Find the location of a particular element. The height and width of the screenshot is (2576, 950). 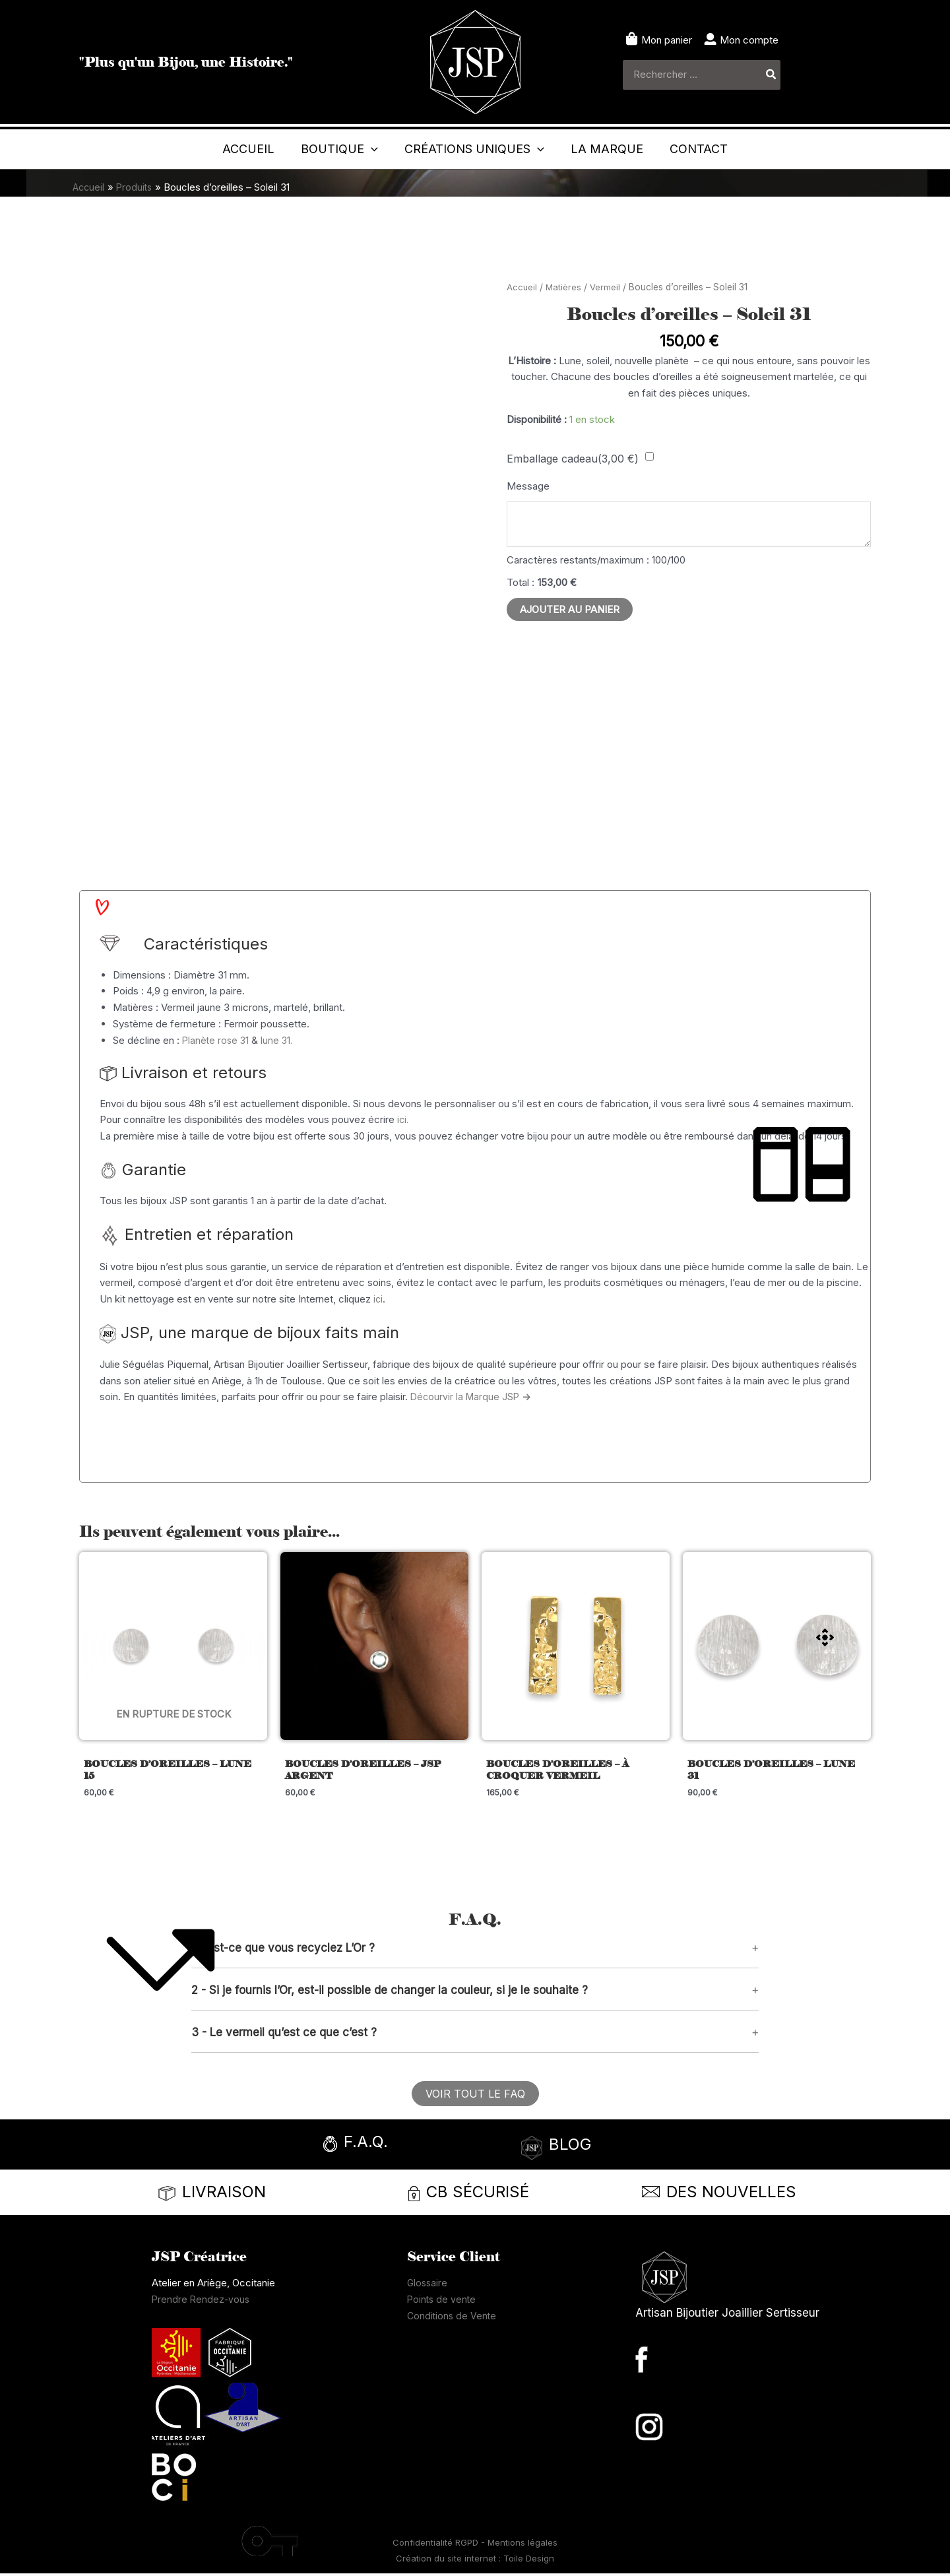

access VPN or secure connection settings is located at coordinates (270, 2541).